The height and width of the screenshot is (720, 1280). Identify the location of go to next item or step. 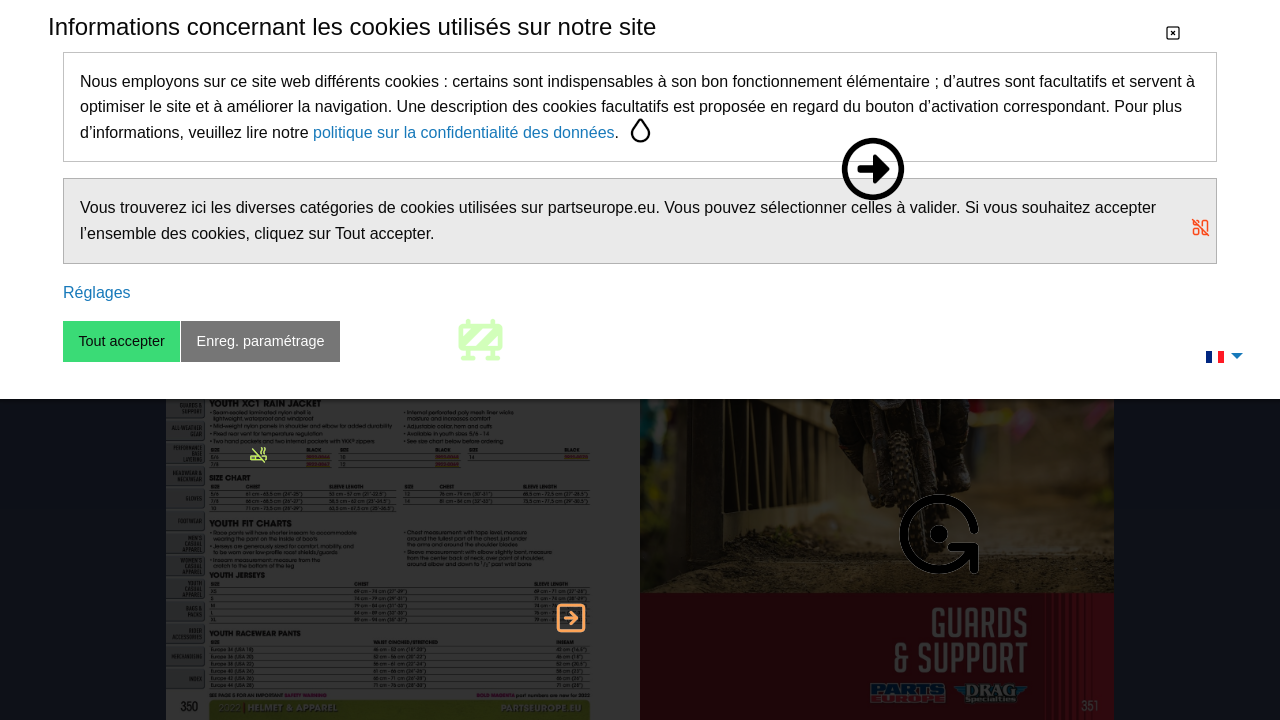
(873, 169).